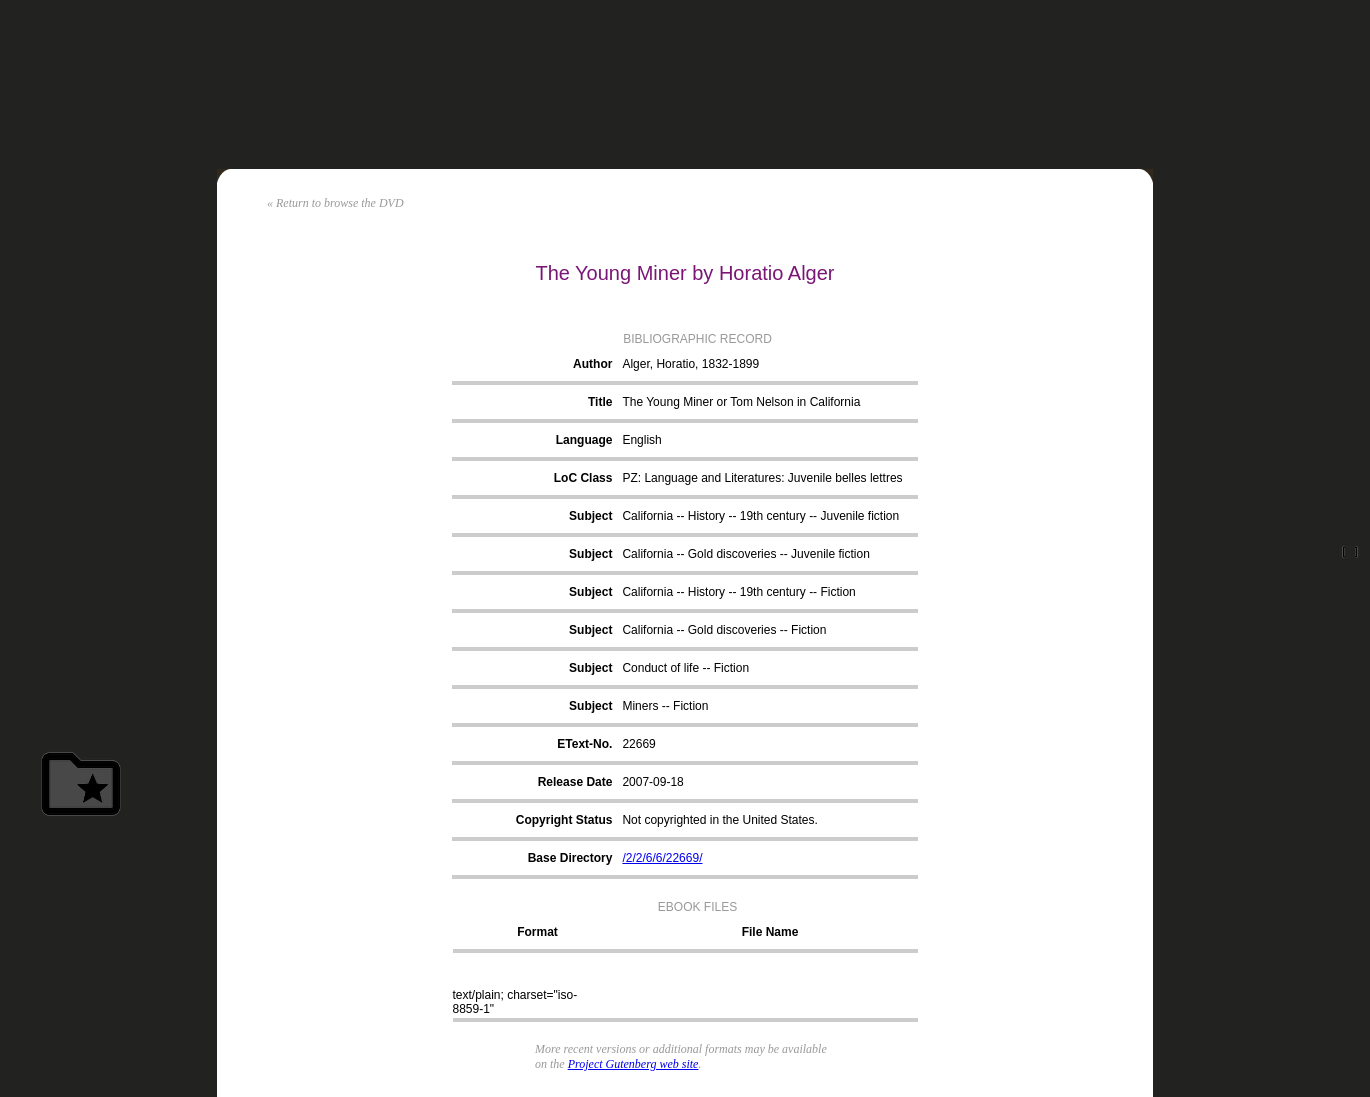  I want to click on crop image to 5:4 aspect ratio, so click(1350, 552).